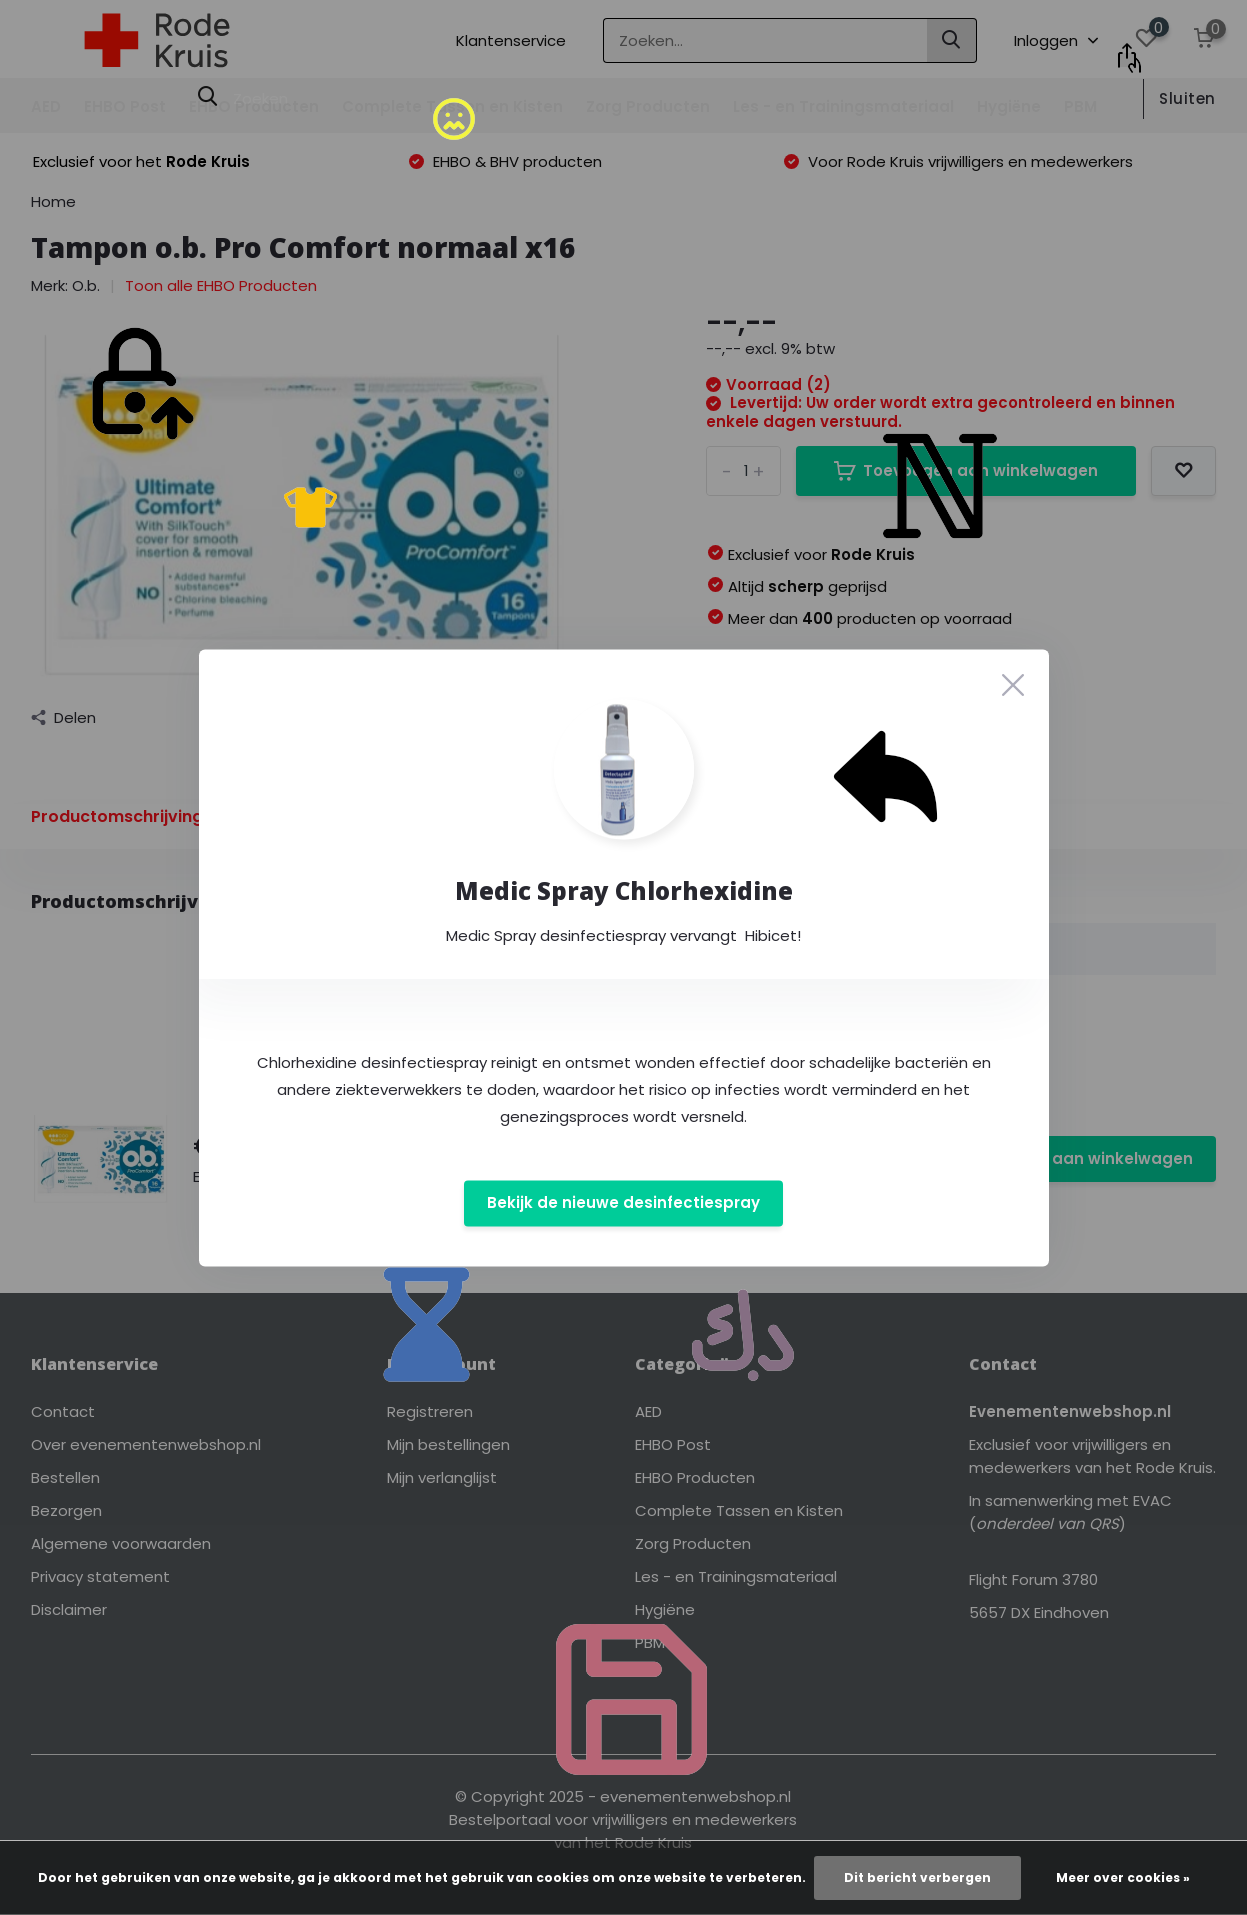 The width and height of the screenshot is (1247, 1915). Describe the element at coordinates (885, 776) in the screenshot. I see `undo the last action` at that location.